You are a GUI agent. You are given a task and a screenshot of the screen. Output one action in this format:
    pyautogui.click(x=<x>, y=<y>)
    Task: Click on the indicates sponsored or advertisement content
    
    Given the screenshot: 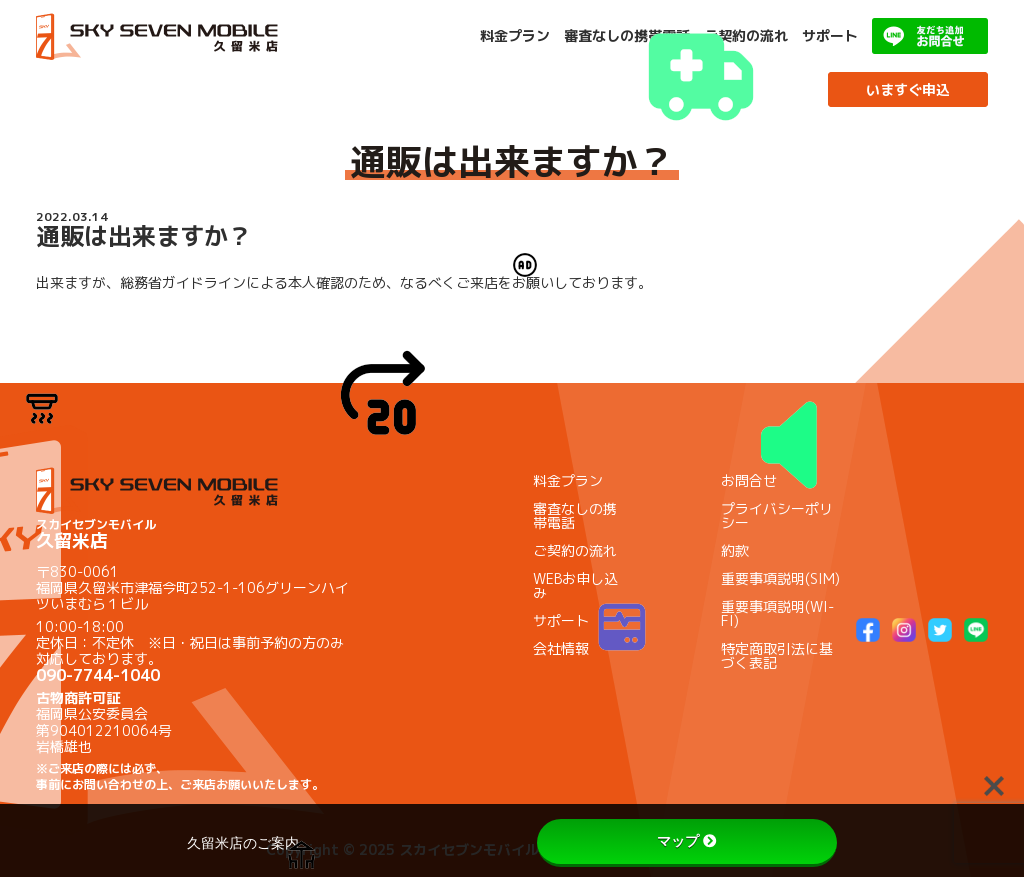 What is the action you would take?
    pyautogui.click(x=525, y=265)
    